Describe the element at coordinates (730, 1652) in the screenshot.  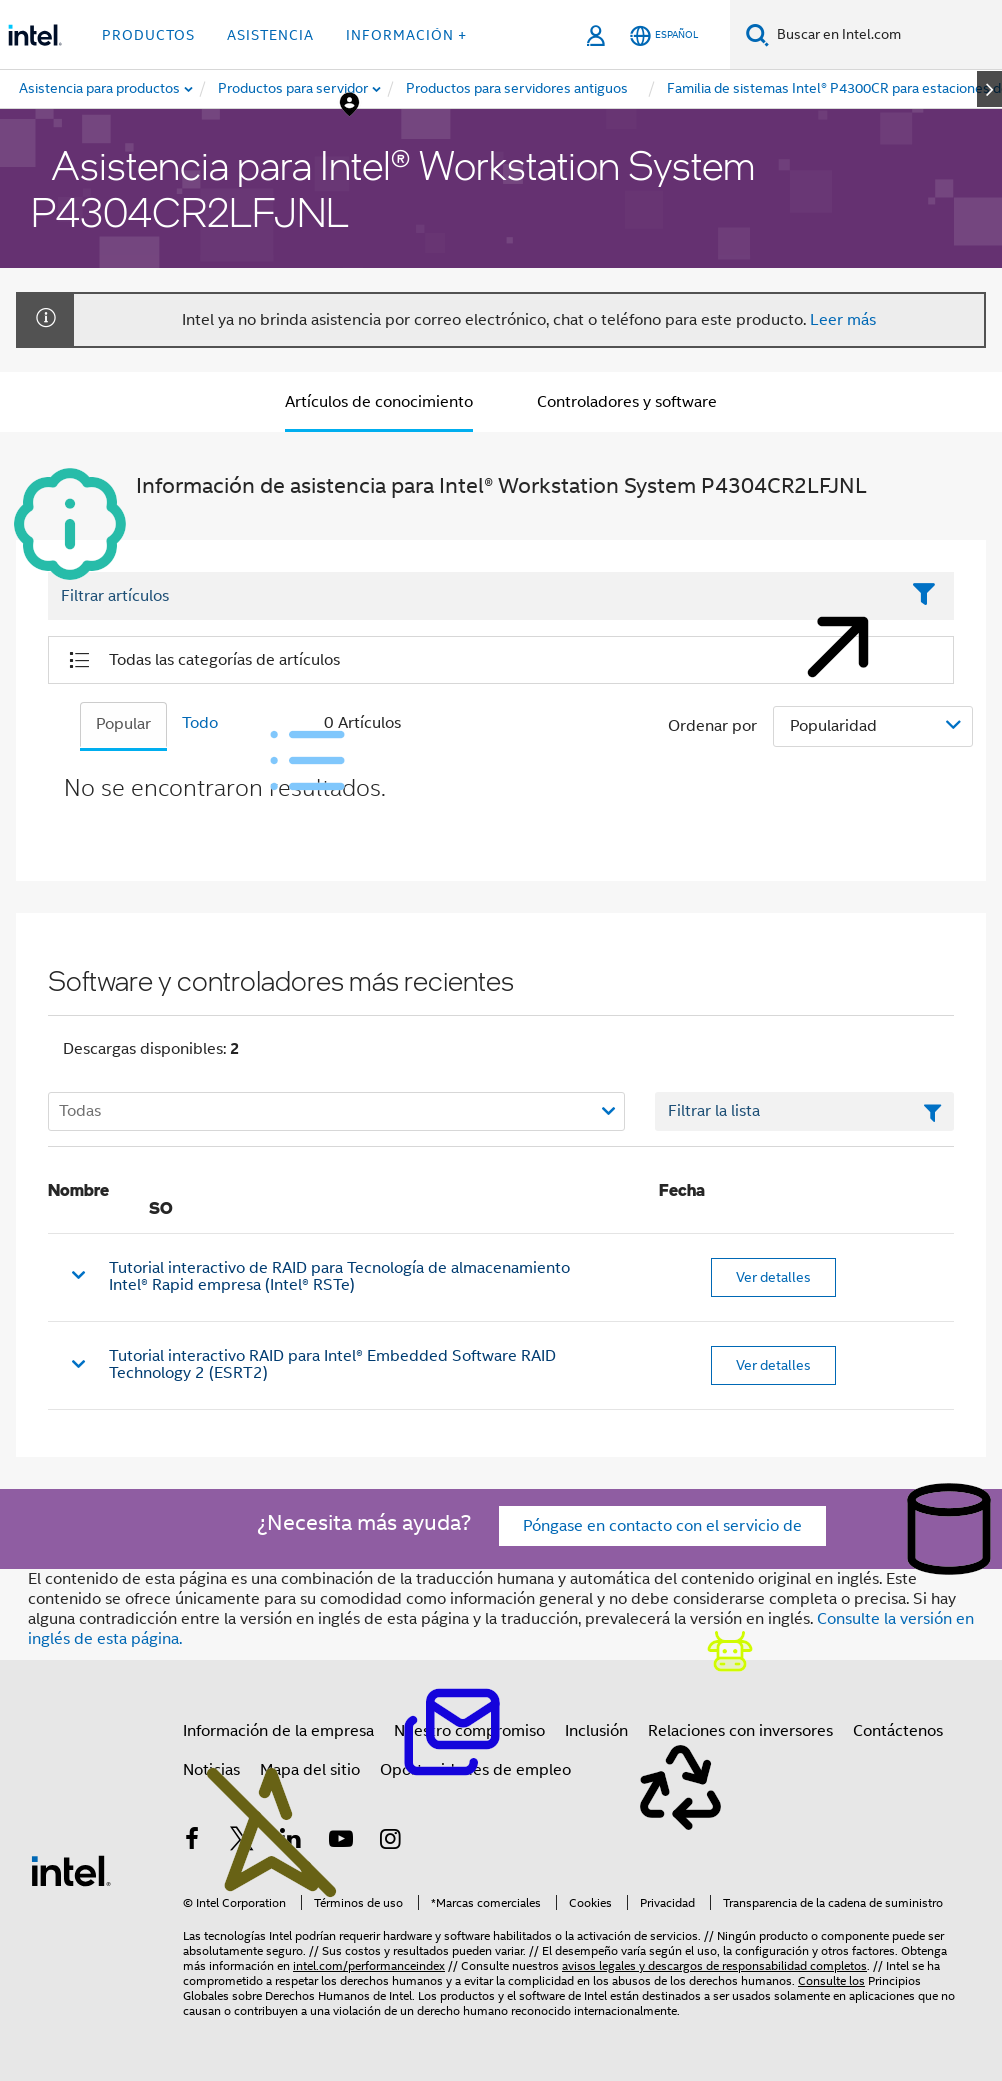
I see `browse farm or agricultural content` at that location.